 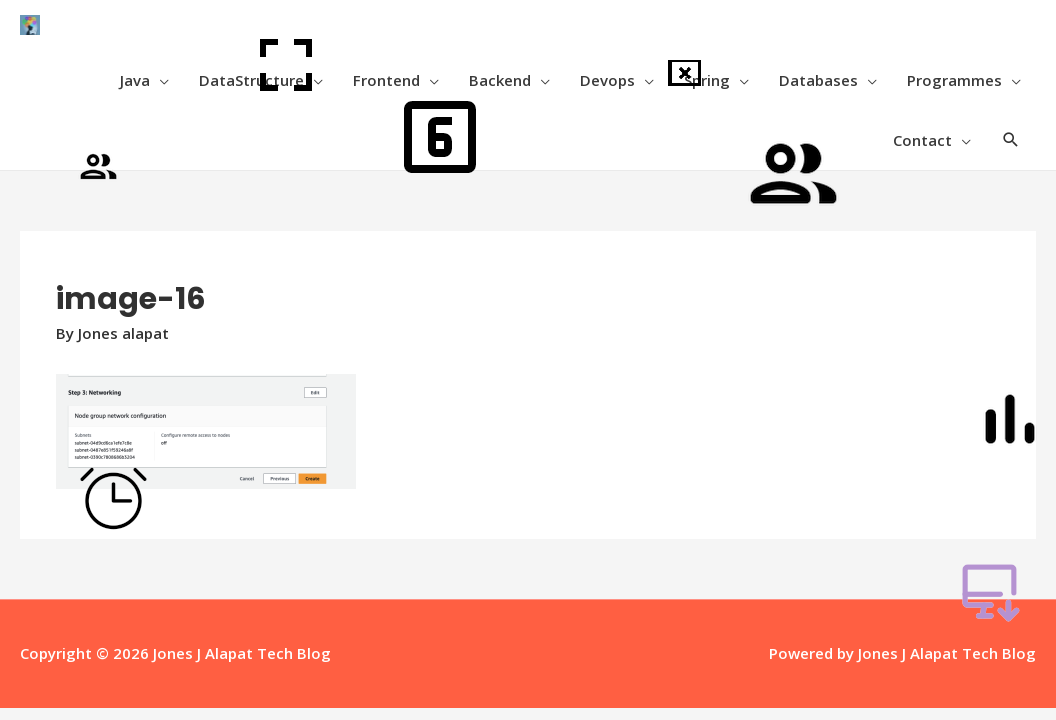 I want to click on select filter or preset number 6, so click(x=440, y=137).